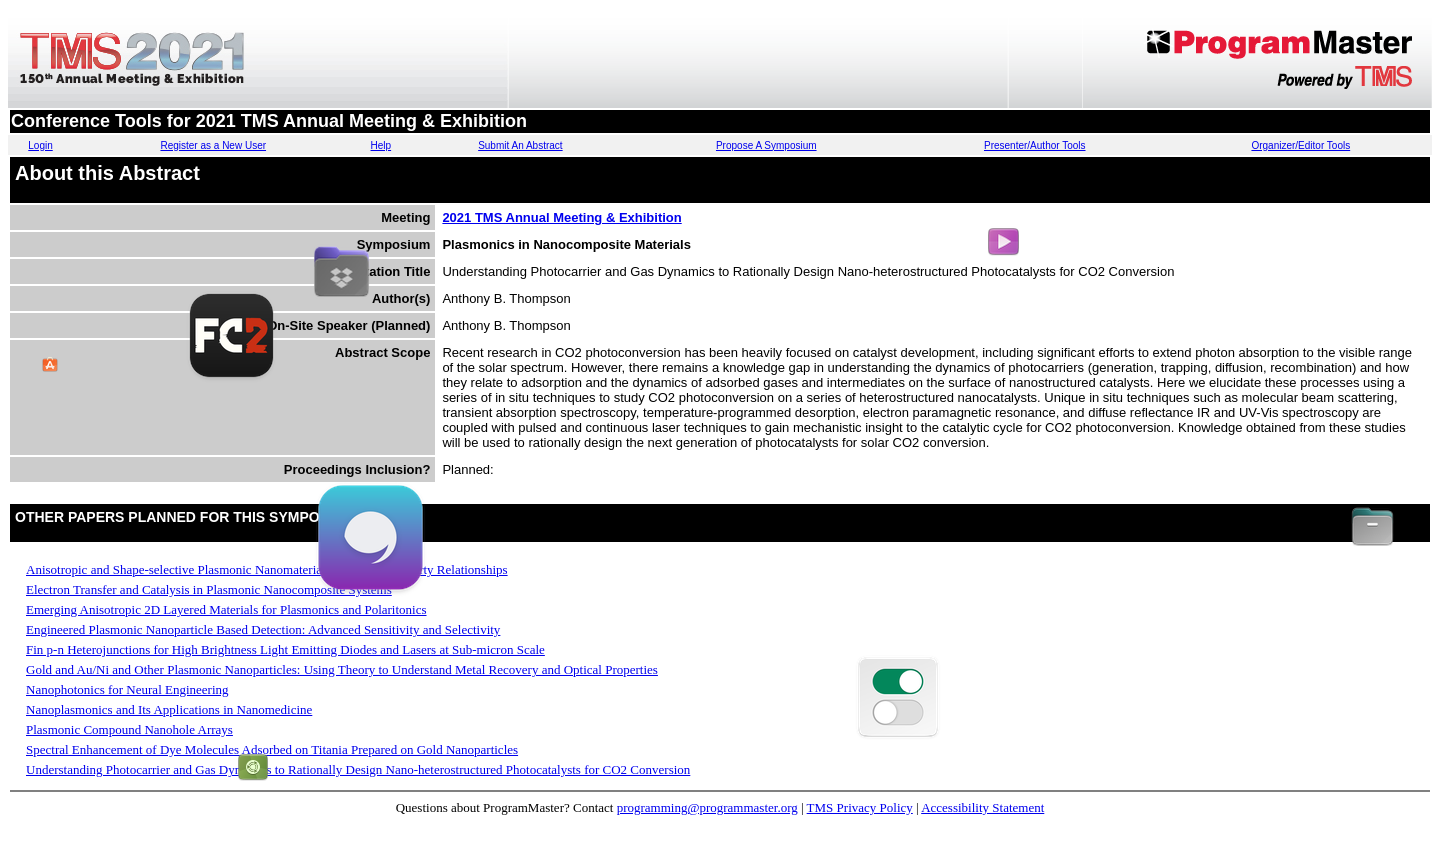  What do you see at coordinates (341, 271) in the screenshot?
I see `open your dropbox synced folder` at bounding box center [341, 271].